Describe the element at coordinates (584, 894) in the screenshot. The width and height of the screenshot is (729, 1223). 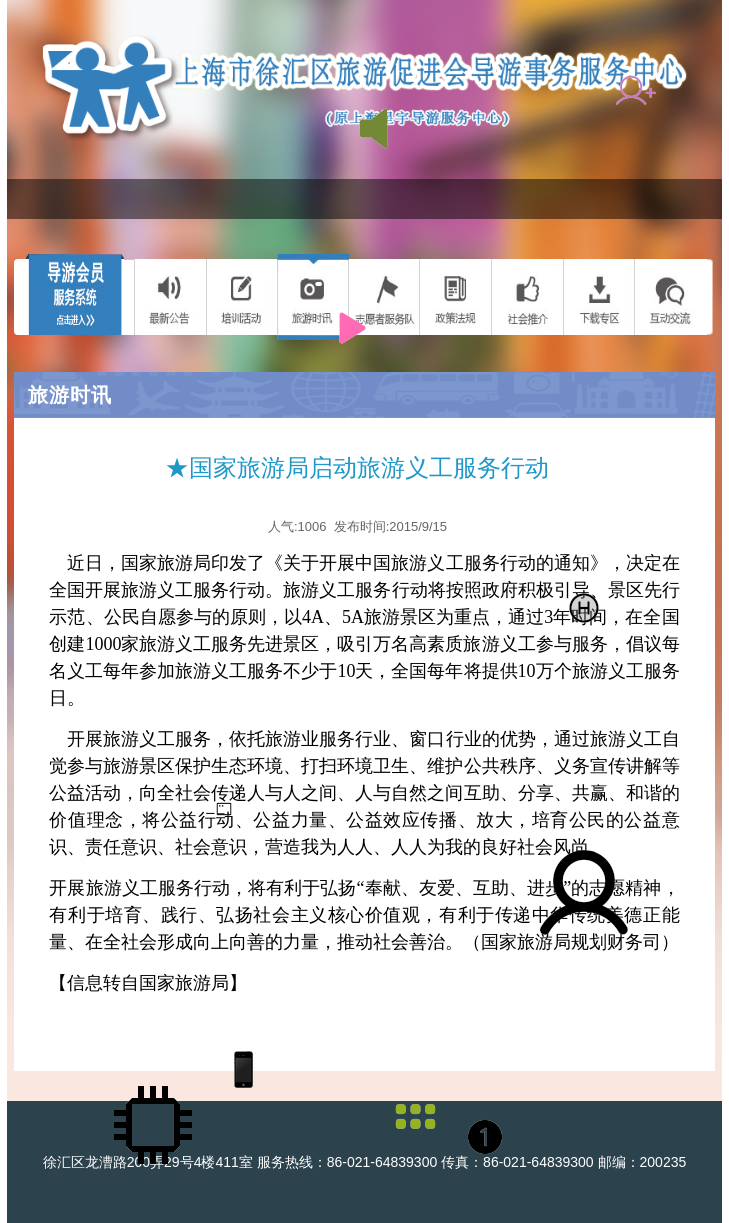
I see `view your profile` at that location.